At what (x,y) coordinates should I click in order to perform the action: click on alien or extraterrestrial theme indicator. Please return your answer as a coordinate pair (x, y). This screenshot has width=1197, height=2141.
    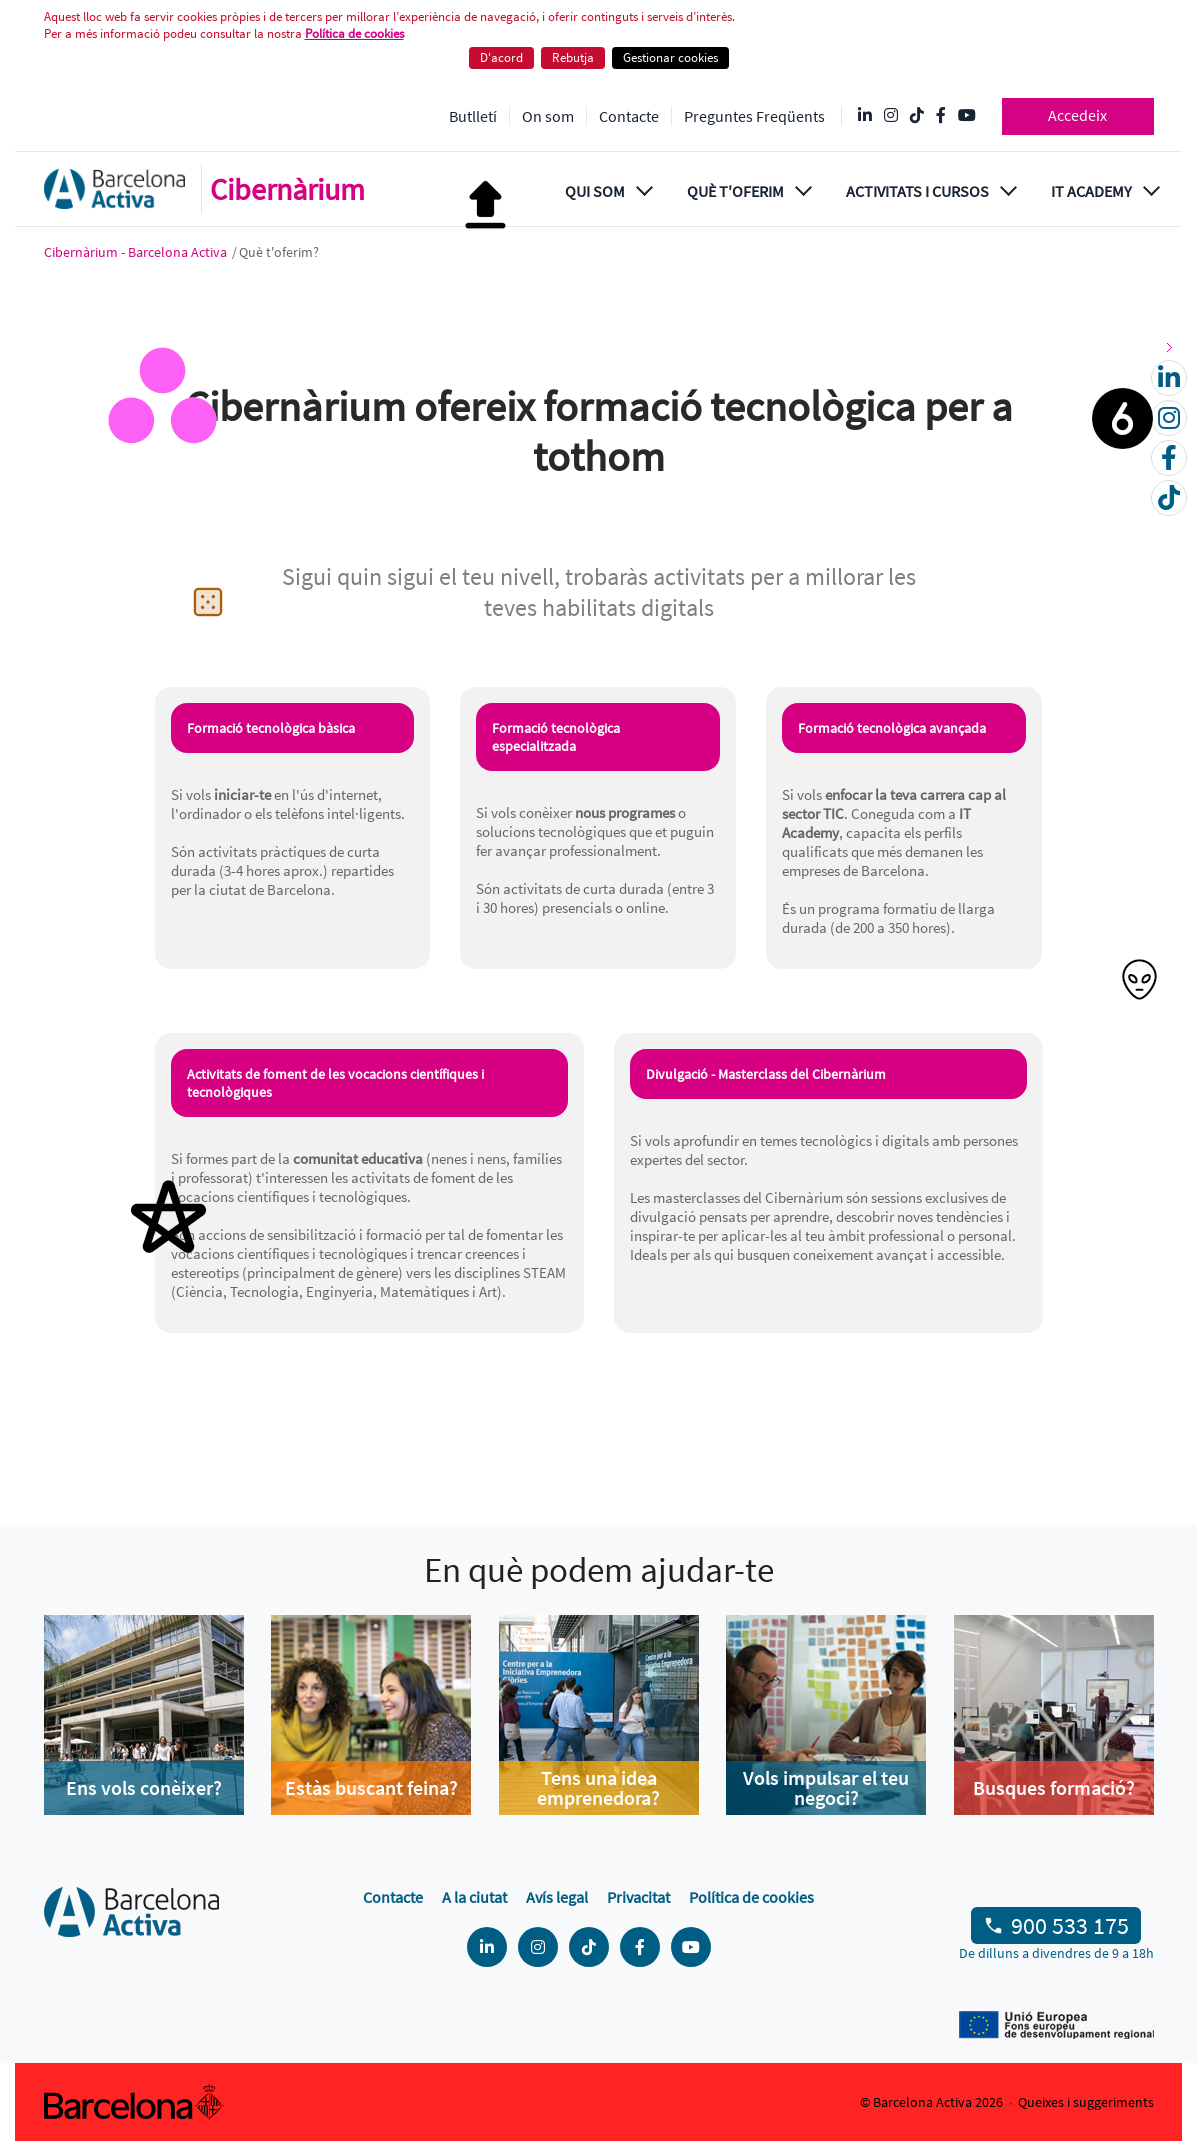
    Looking at the image, I should click on (1139, 979).